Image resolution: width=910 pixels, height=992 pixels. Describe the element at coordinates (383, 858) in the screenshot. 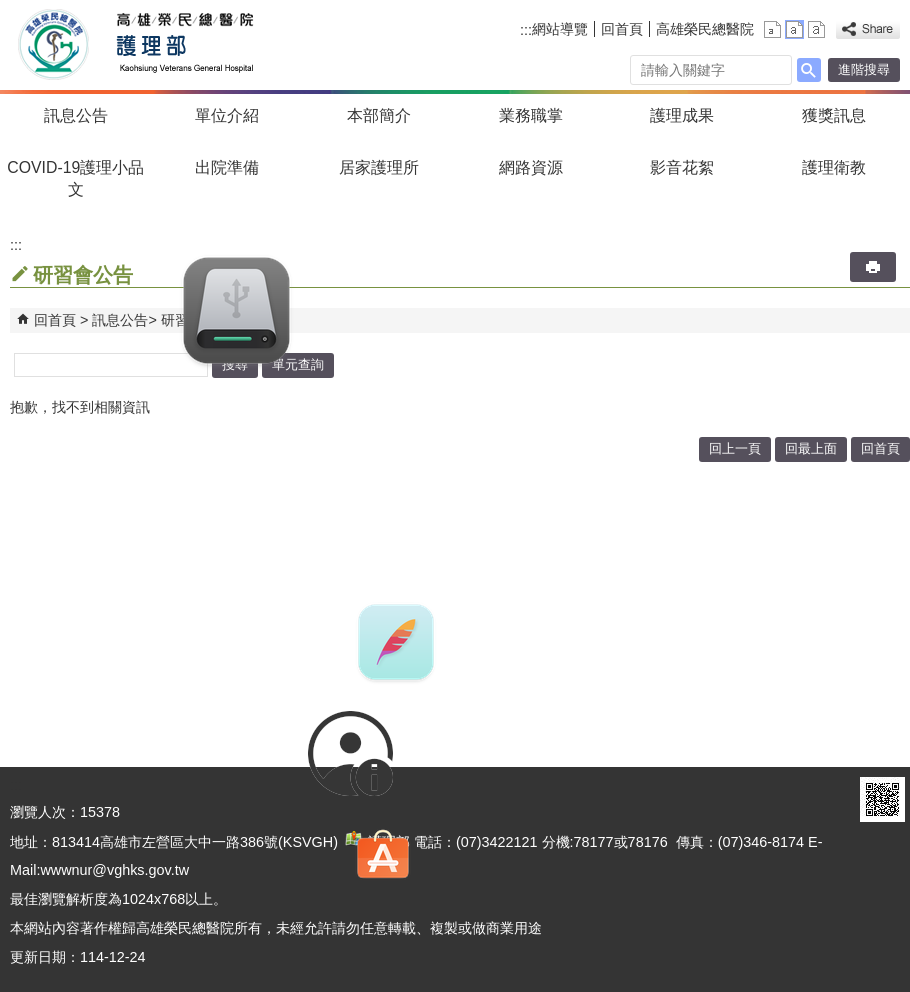

I see `open the software center to browse and install applications` at that location.